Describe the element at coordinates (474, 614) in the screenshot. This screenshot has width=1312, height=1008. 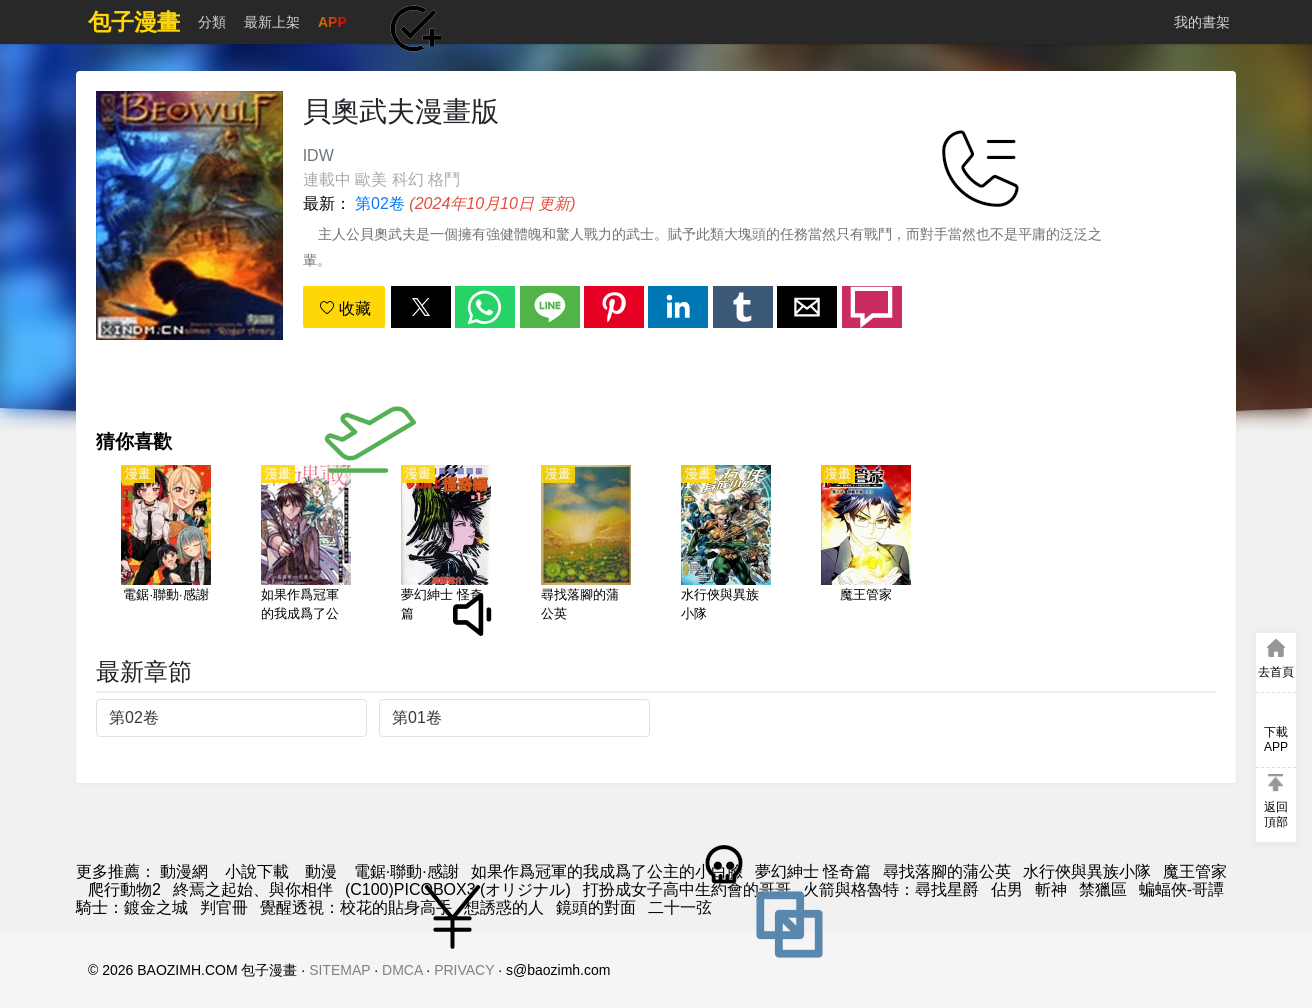
I see `volume set to low` at that location.